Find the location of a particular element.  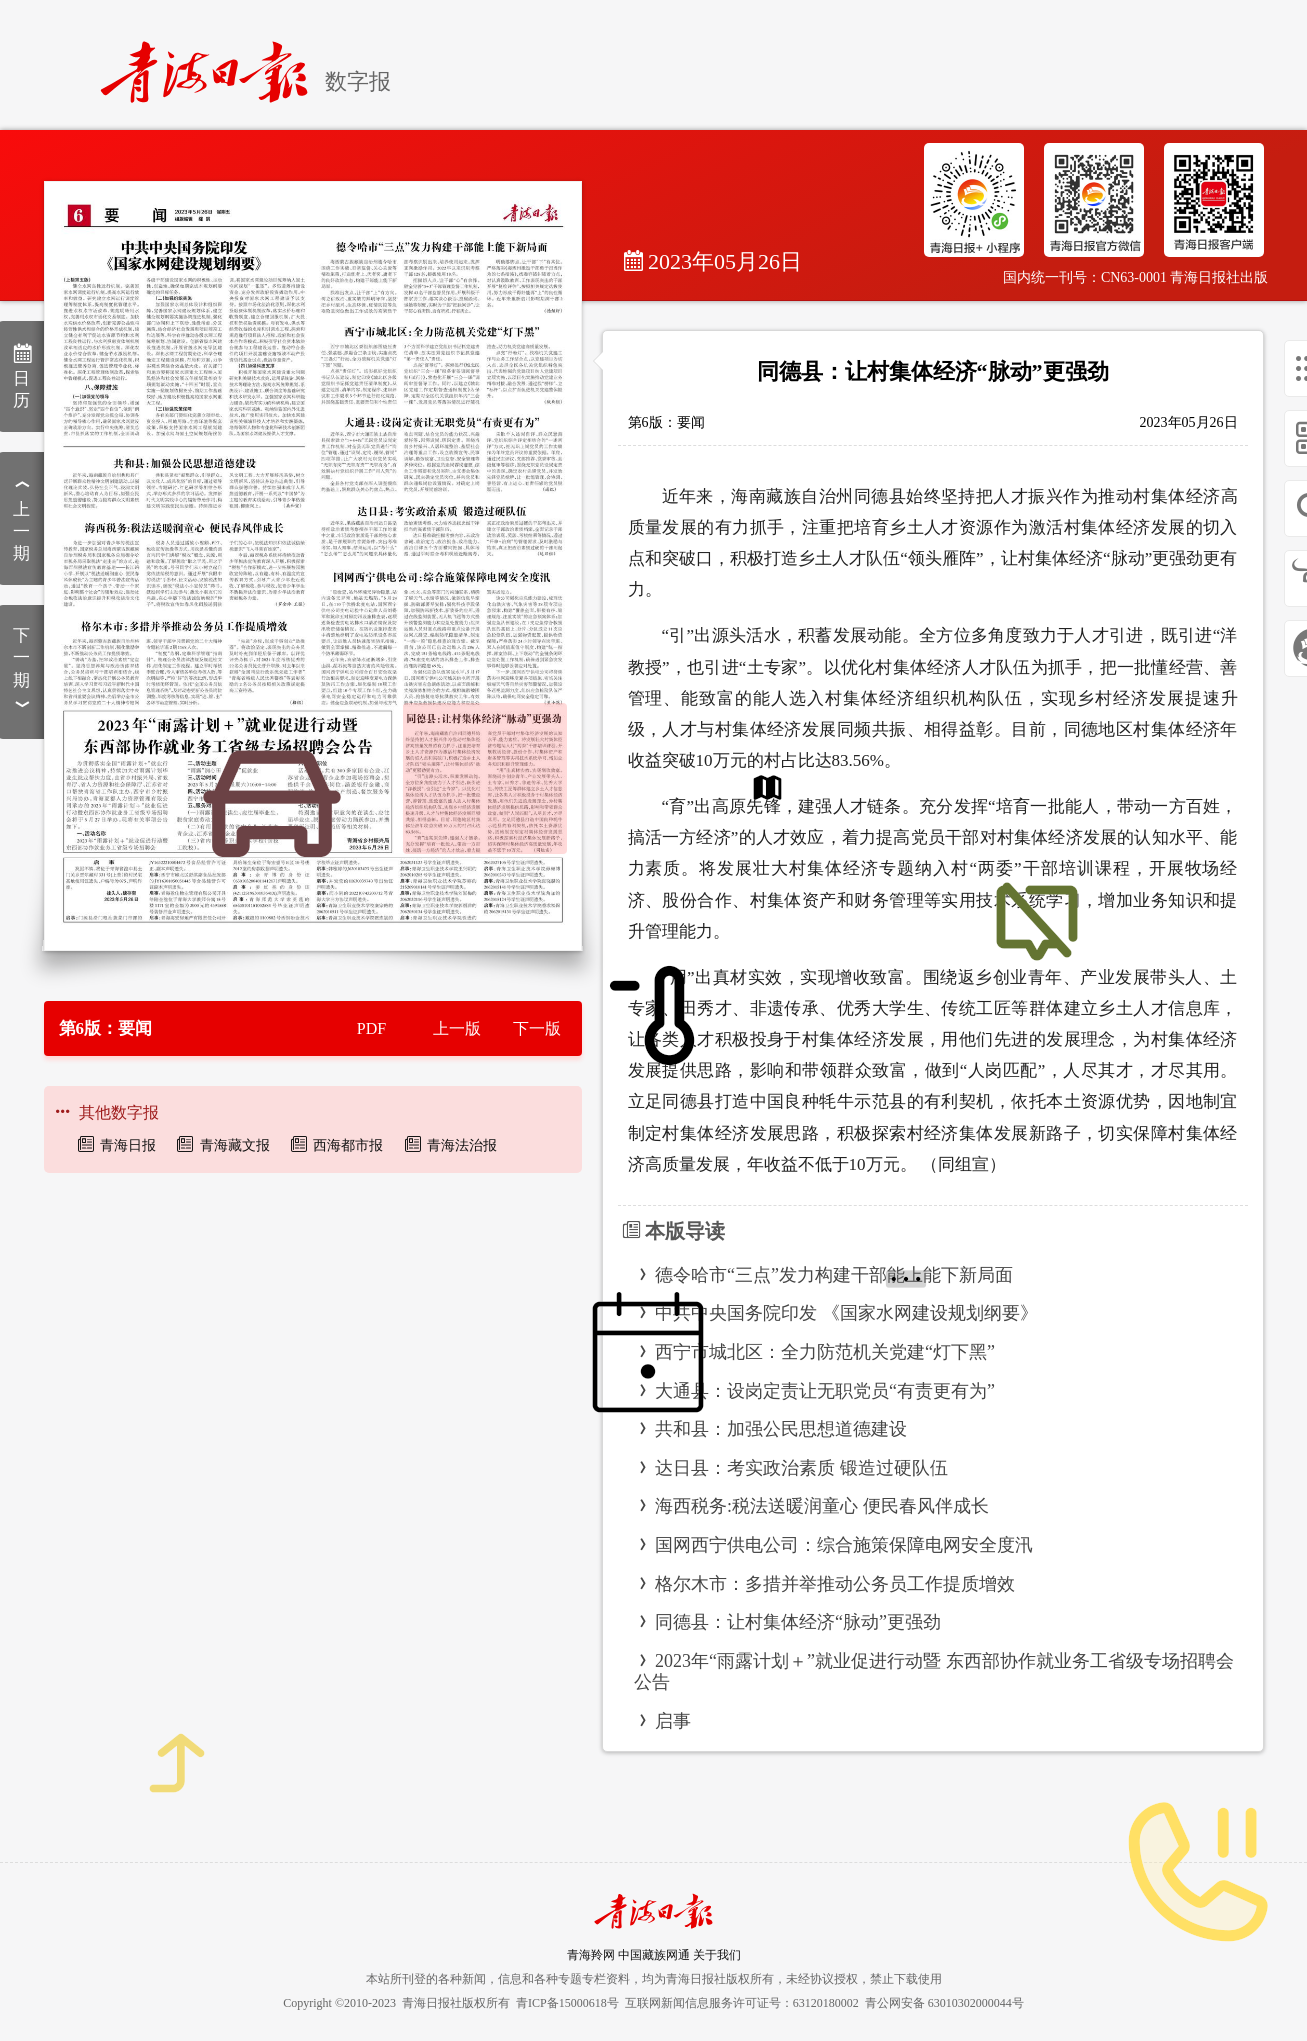

open map view is located at coordinates (767, 787).